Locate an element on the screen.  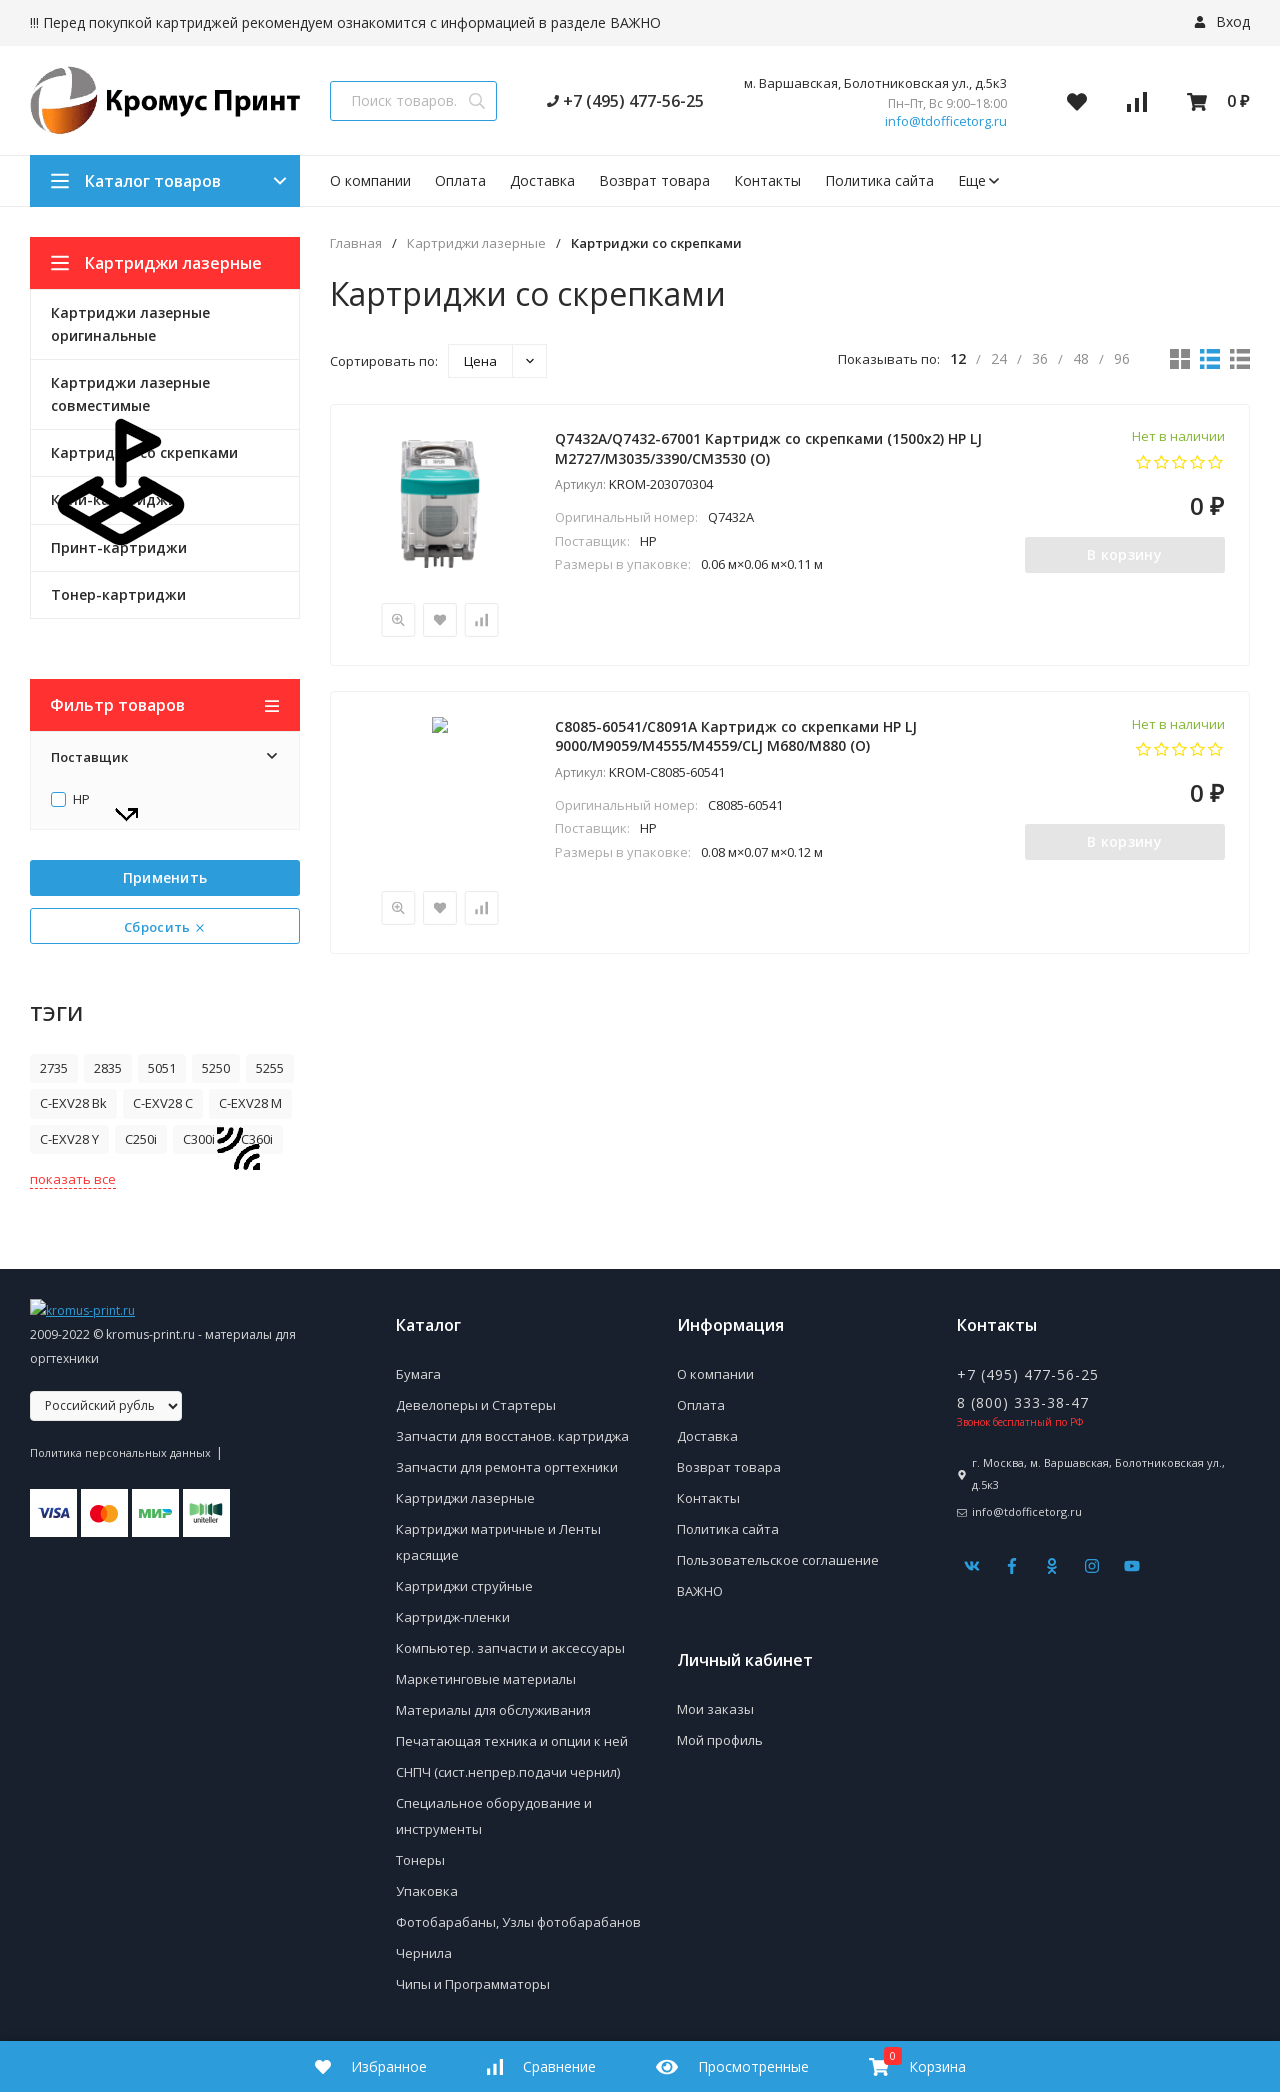
indicates an outgoing call that wasn't answered is located at coordinates (126, 814).